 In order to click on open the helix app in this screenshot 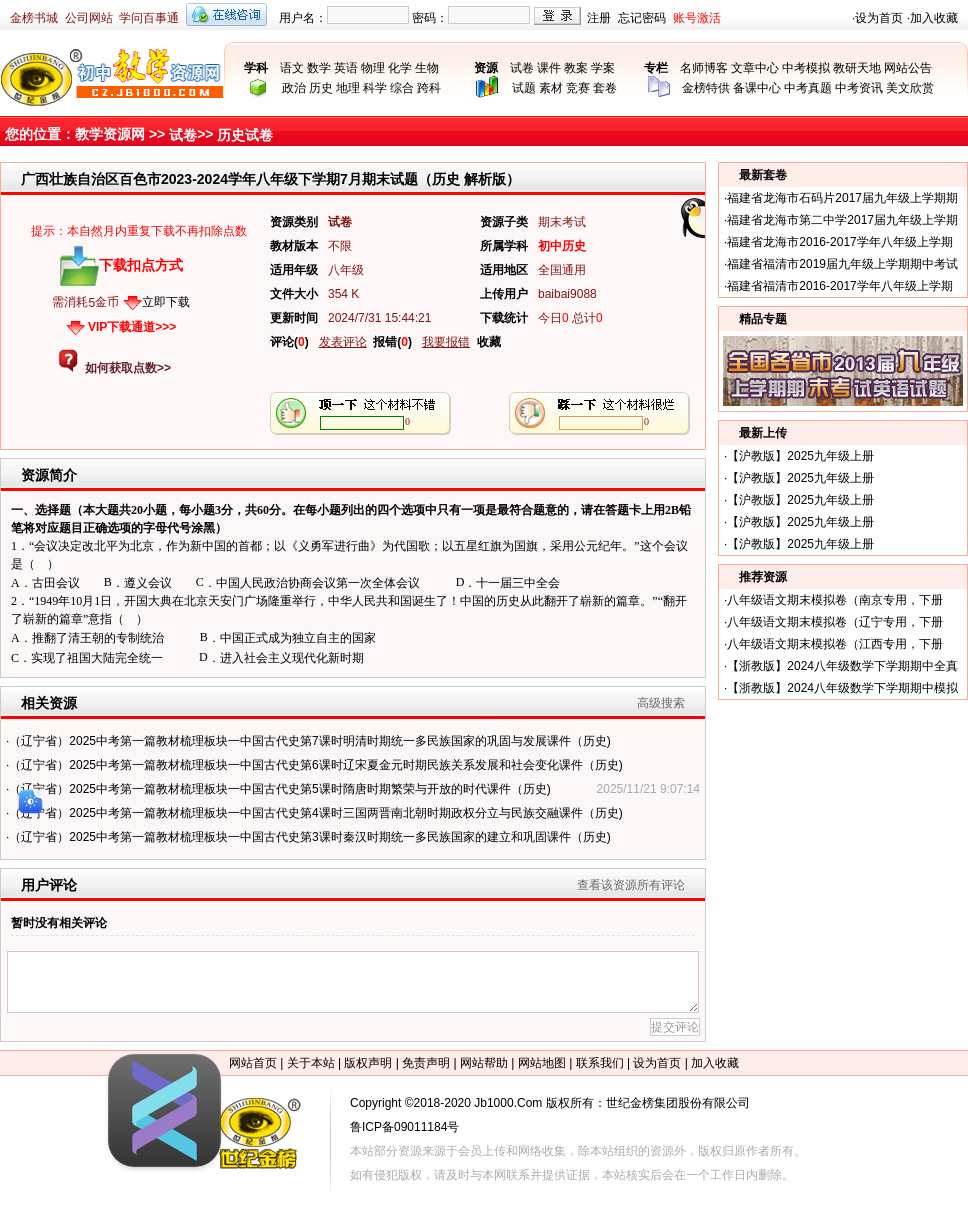, I will do `click(164, 1110)`.